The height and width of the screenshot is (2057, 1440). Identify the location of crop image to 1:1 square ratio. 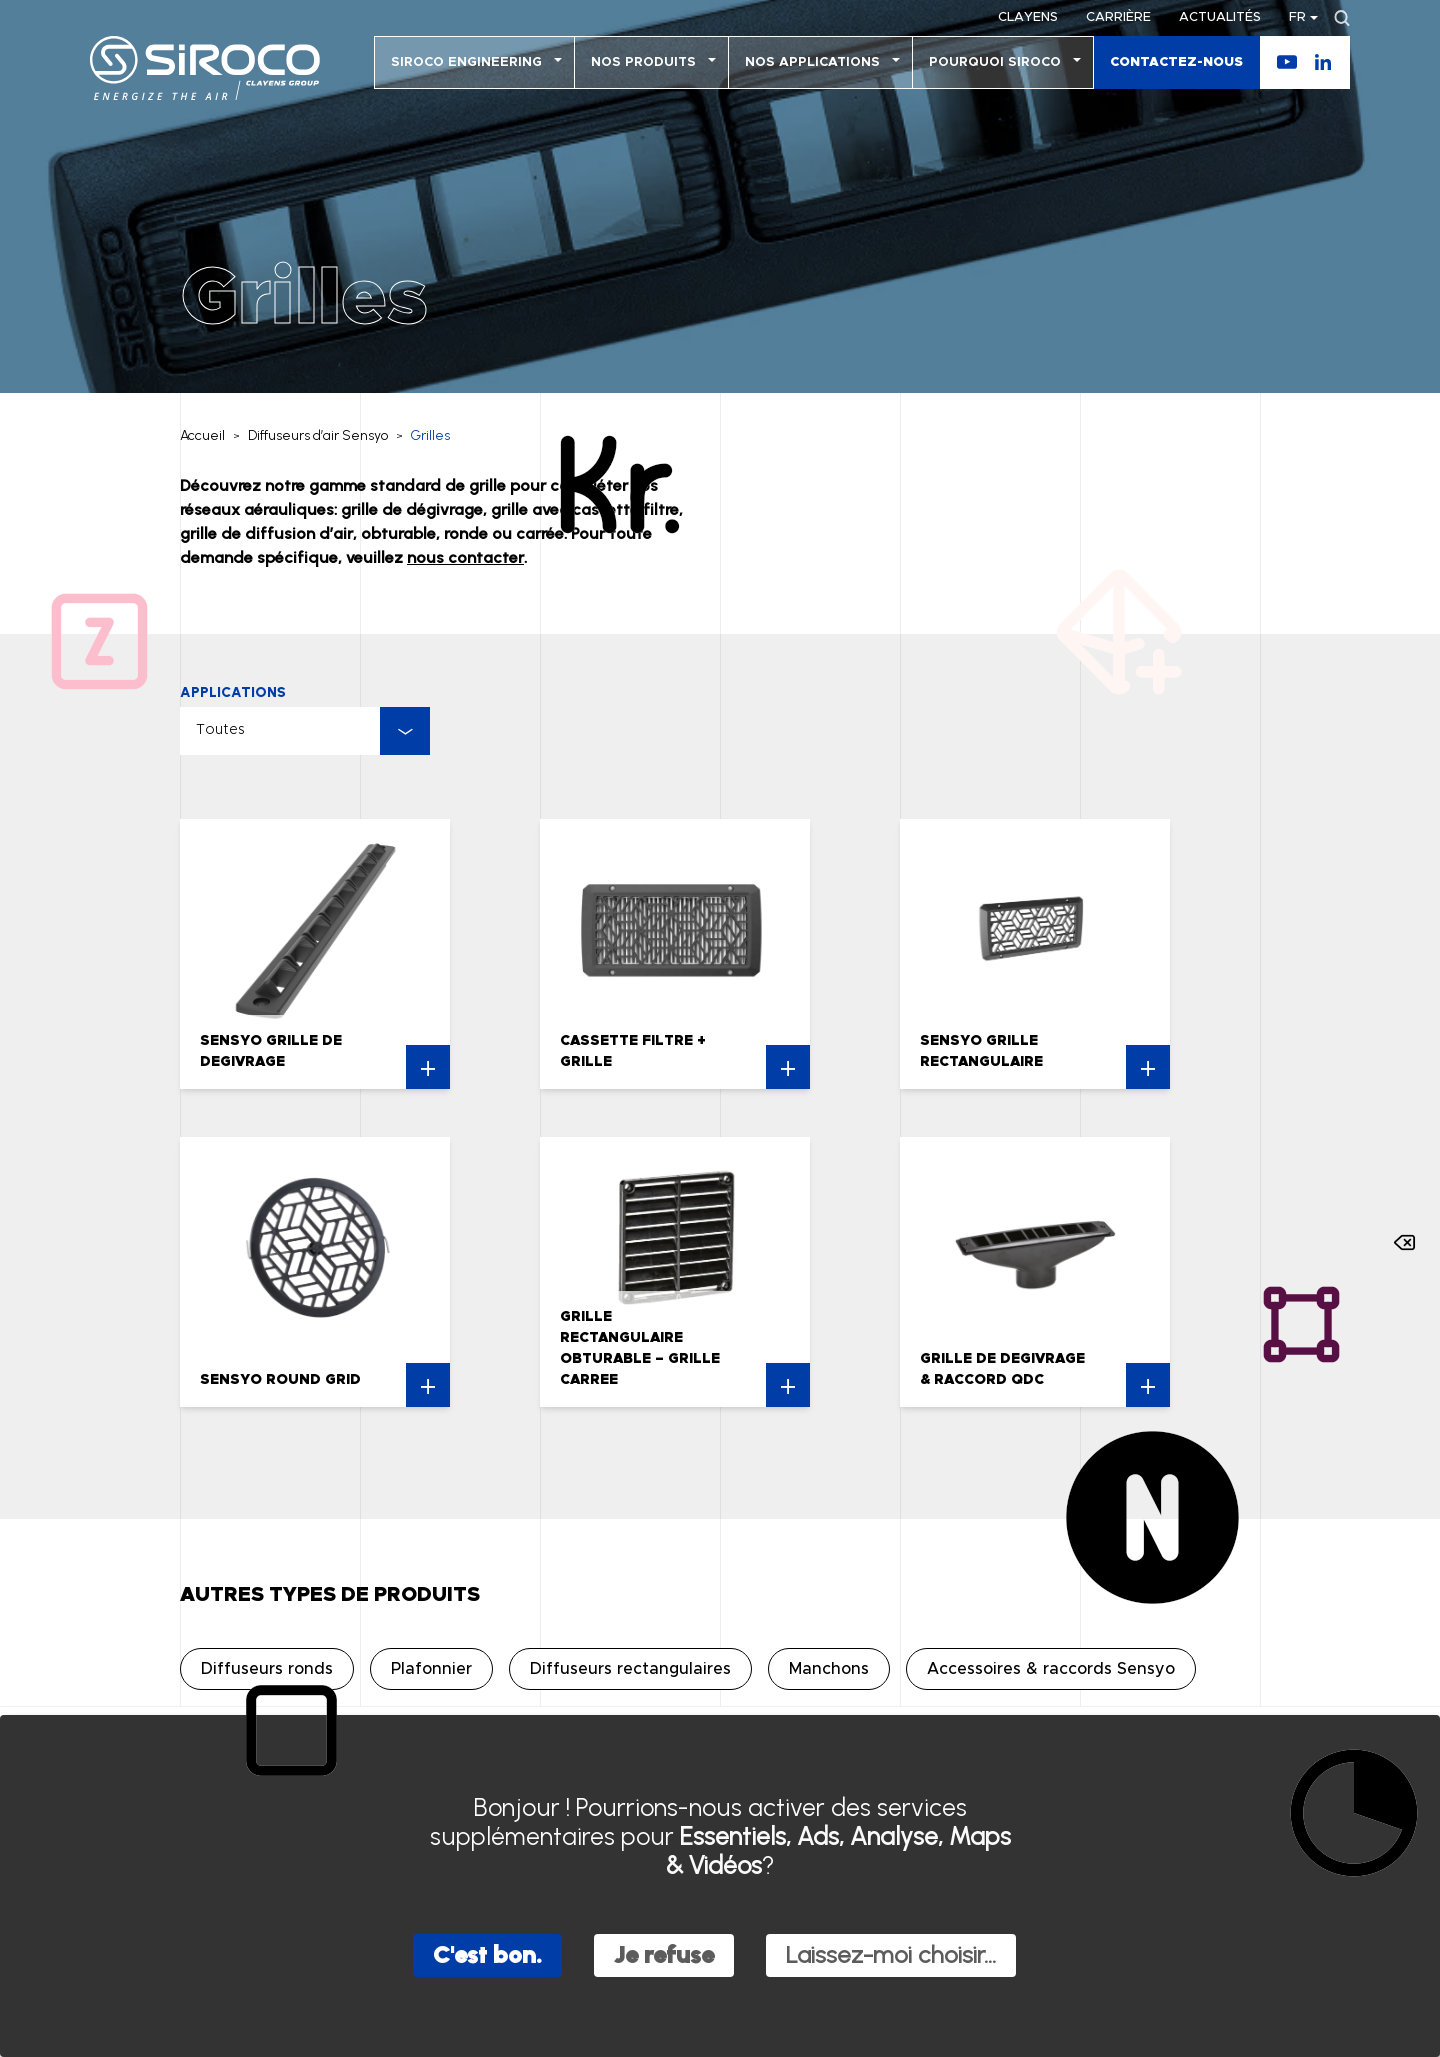
(291, 1730).